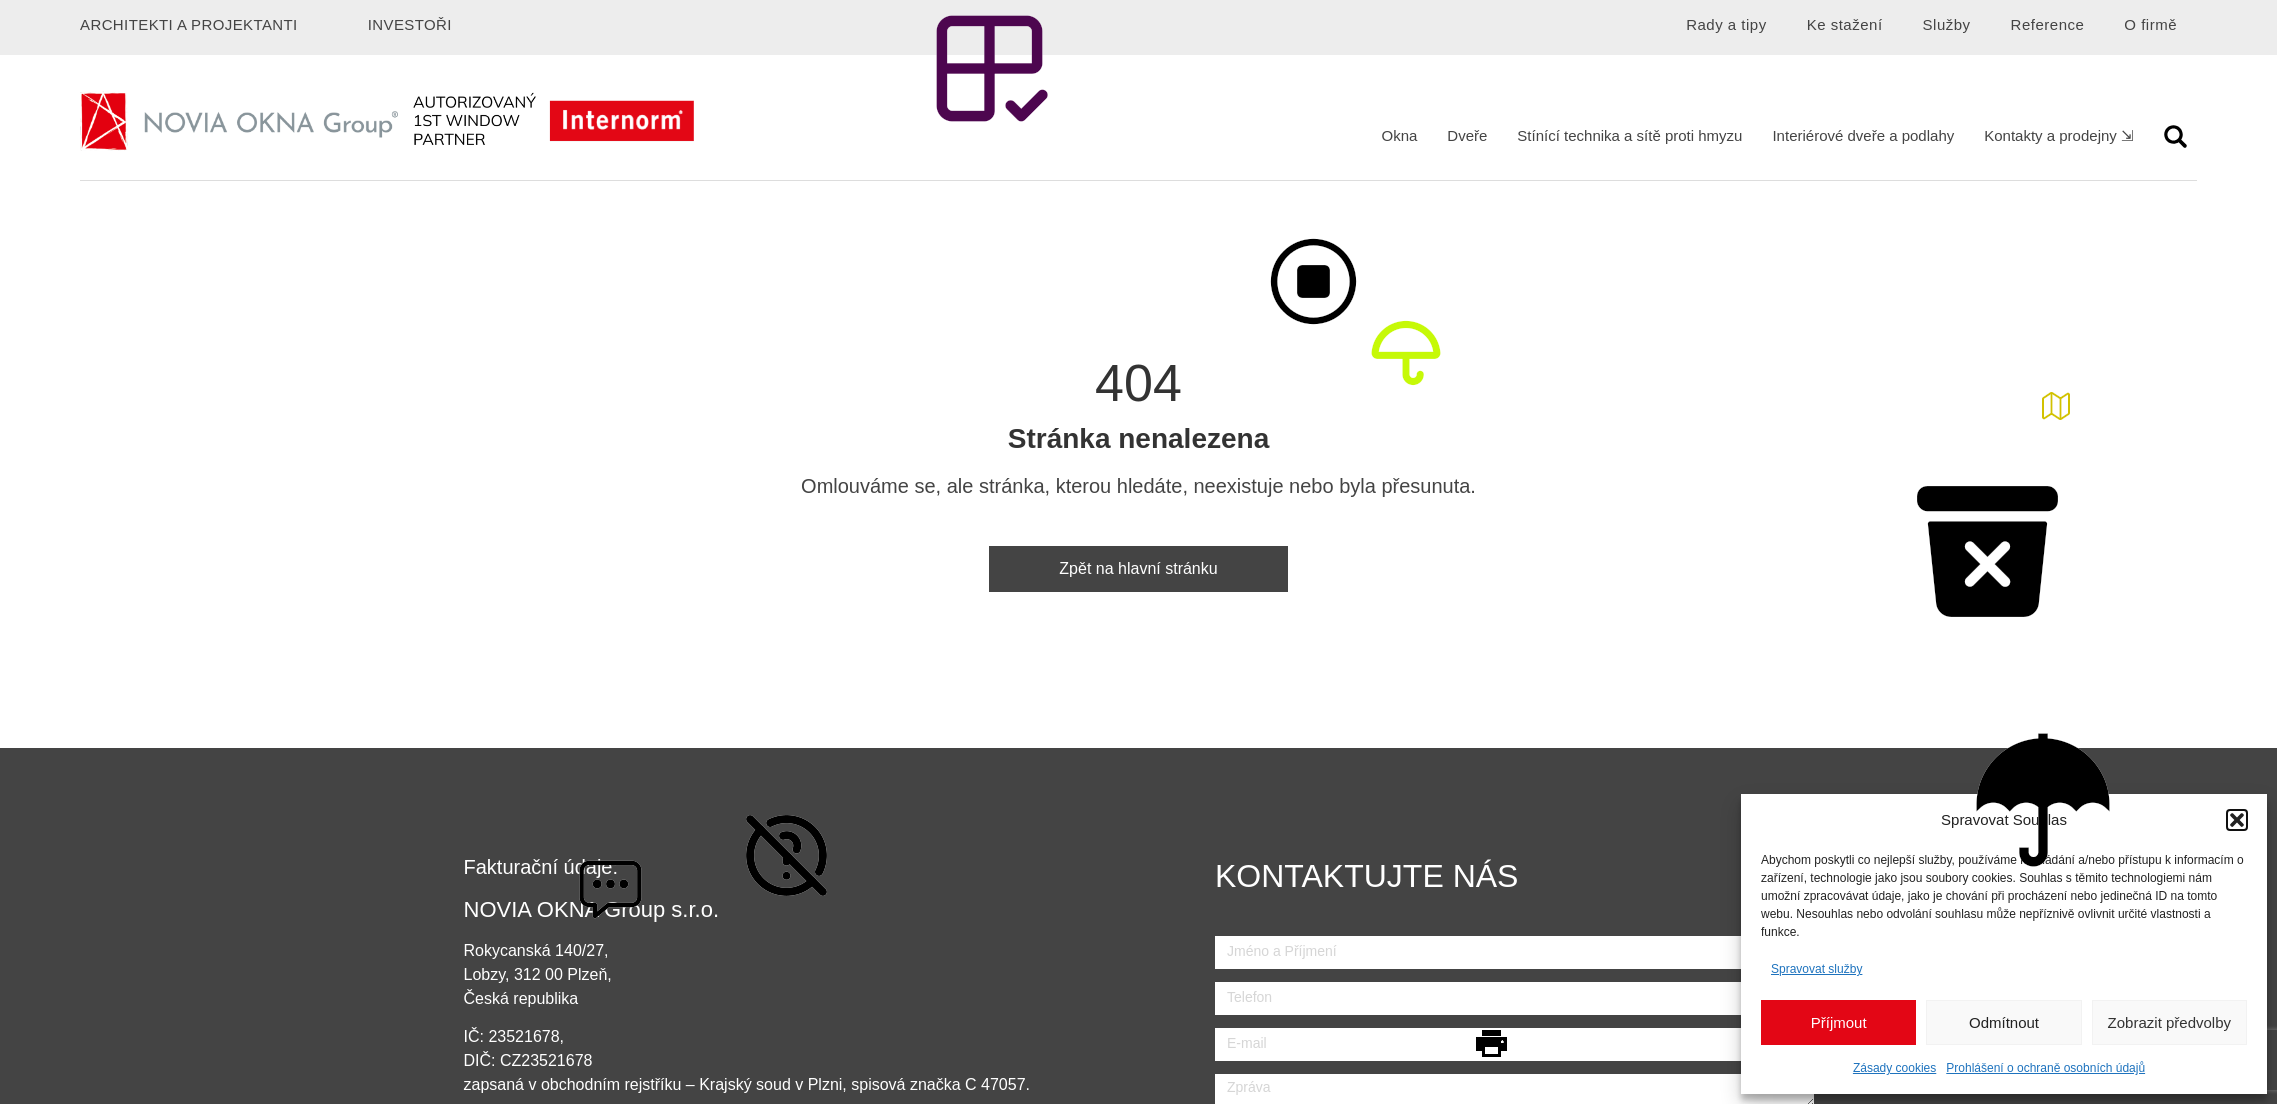 This screenshot has height=1104, width=2277. What do you see at coordinates (2043, 800) in the screenshot?
I see `view weather protection or rain forecast` at bounding box center [2043, 800].